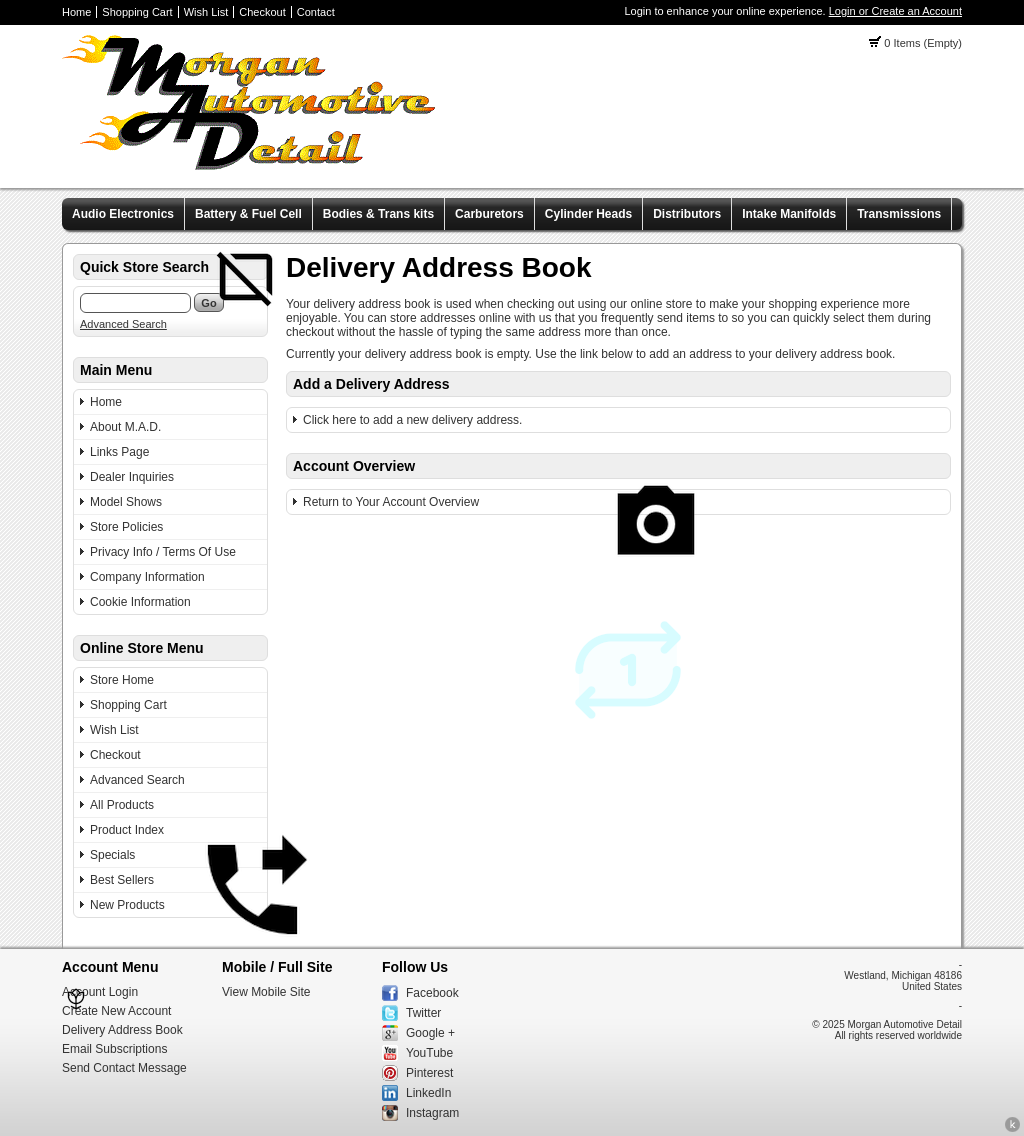 Image resolution: width=1024 pixels, height=1136 pixels. Describe the element at coordinates (628, 670) in the screenshot. I see `repeat the current track once` at that location.